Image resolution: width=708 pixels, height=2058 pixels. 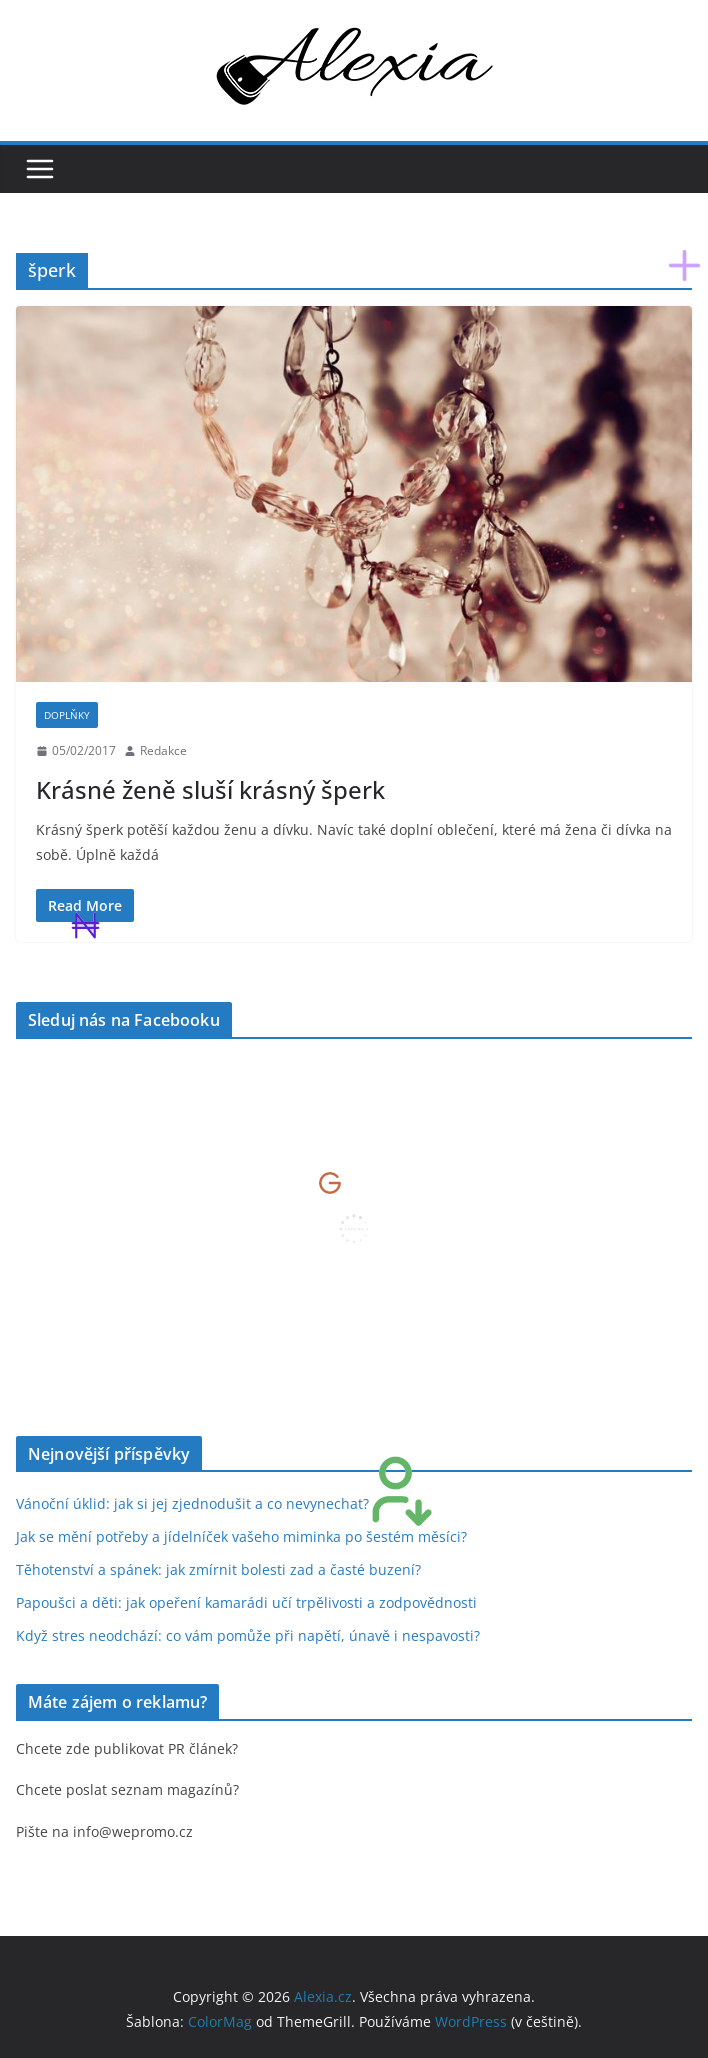 I want to click on demote a user's role or permissions, so click(x=395, y=1489).